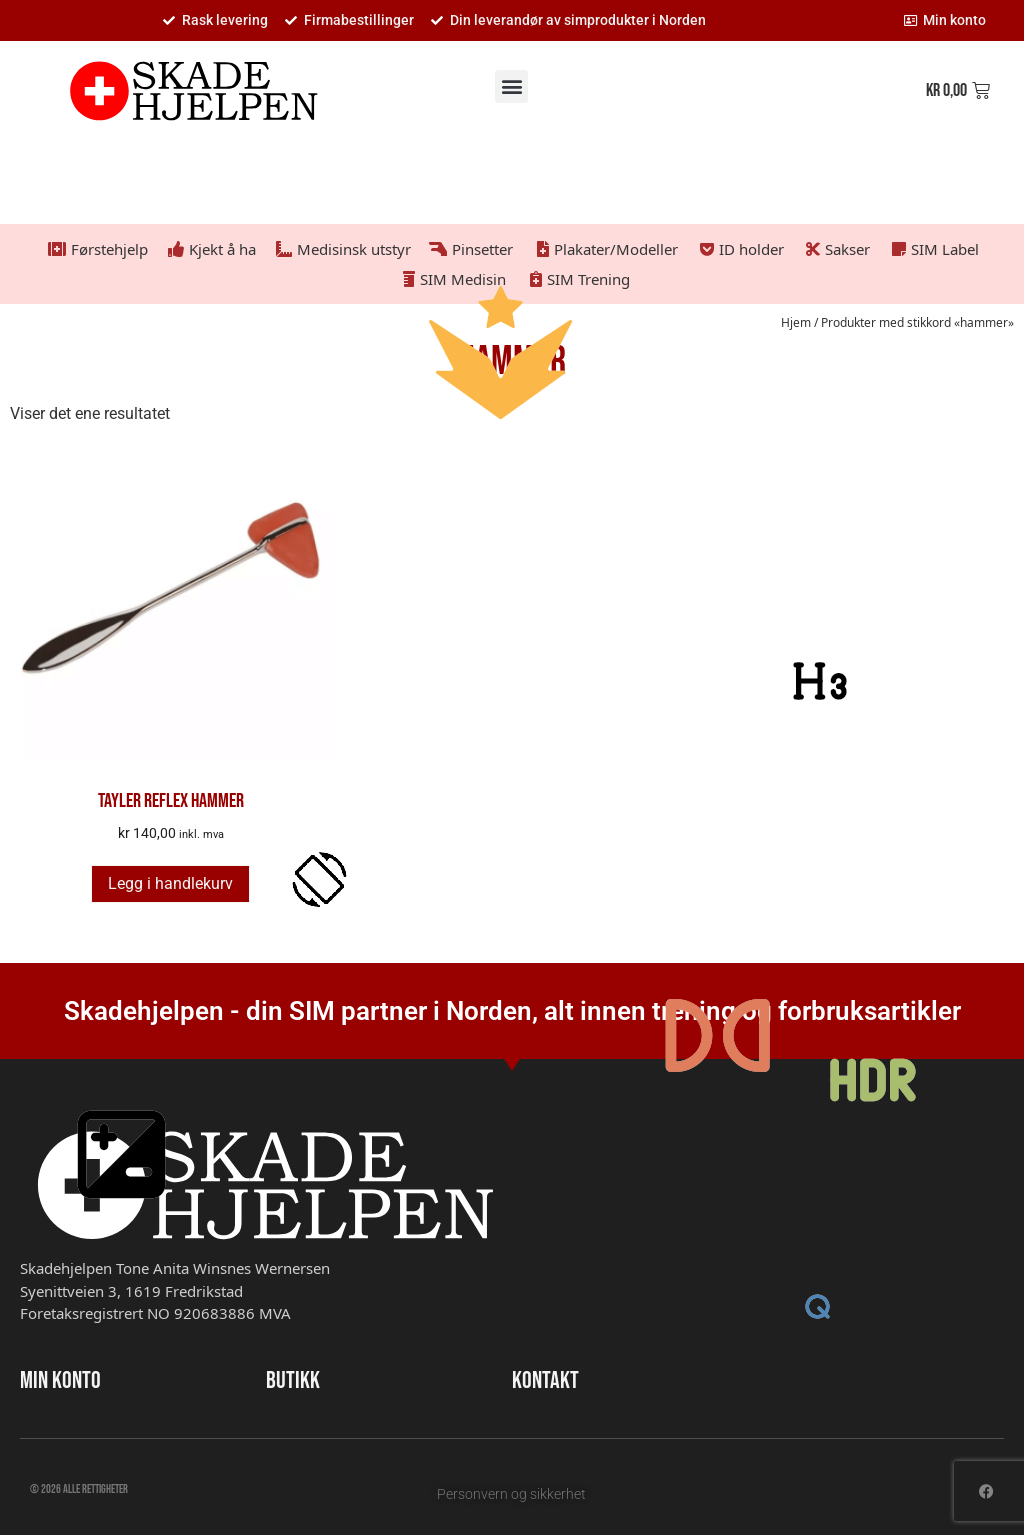 The height and width of the screenshot is (1535, 1024). Describe the element at coordinates (319, 879) in the screenshot. I see `rotate screen orientation` at that location.